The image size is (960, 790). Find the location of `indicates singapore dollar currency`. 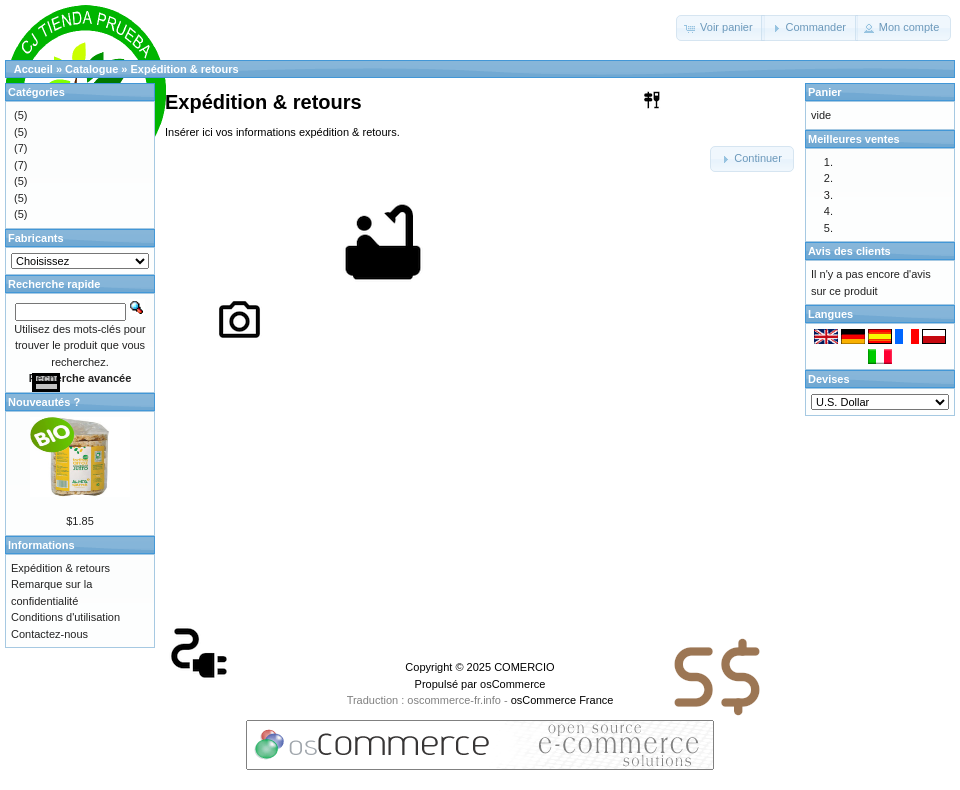

indicates singapore dollar currency is located at coordinates (717, 677).